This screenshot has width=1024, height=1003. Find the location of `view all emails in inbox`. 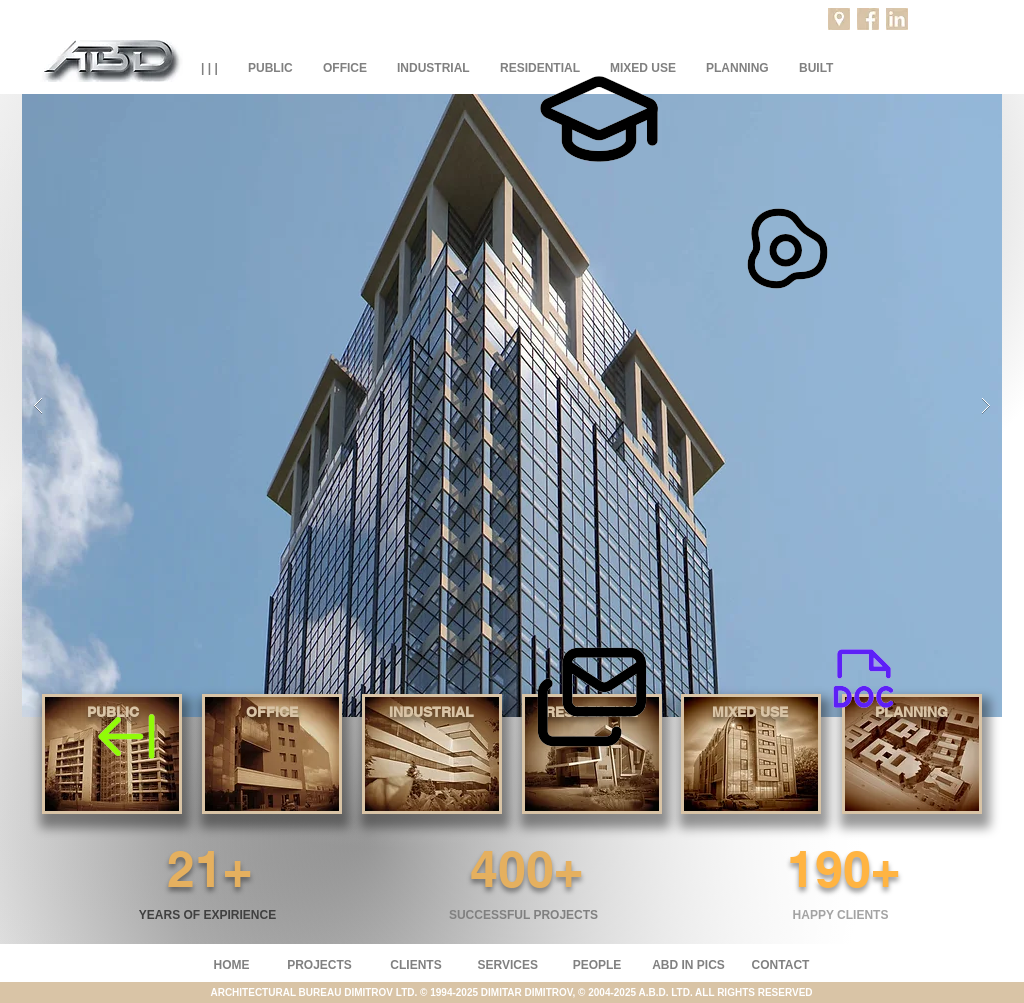

view all emails in inbox is located at coordinates (592, 697).